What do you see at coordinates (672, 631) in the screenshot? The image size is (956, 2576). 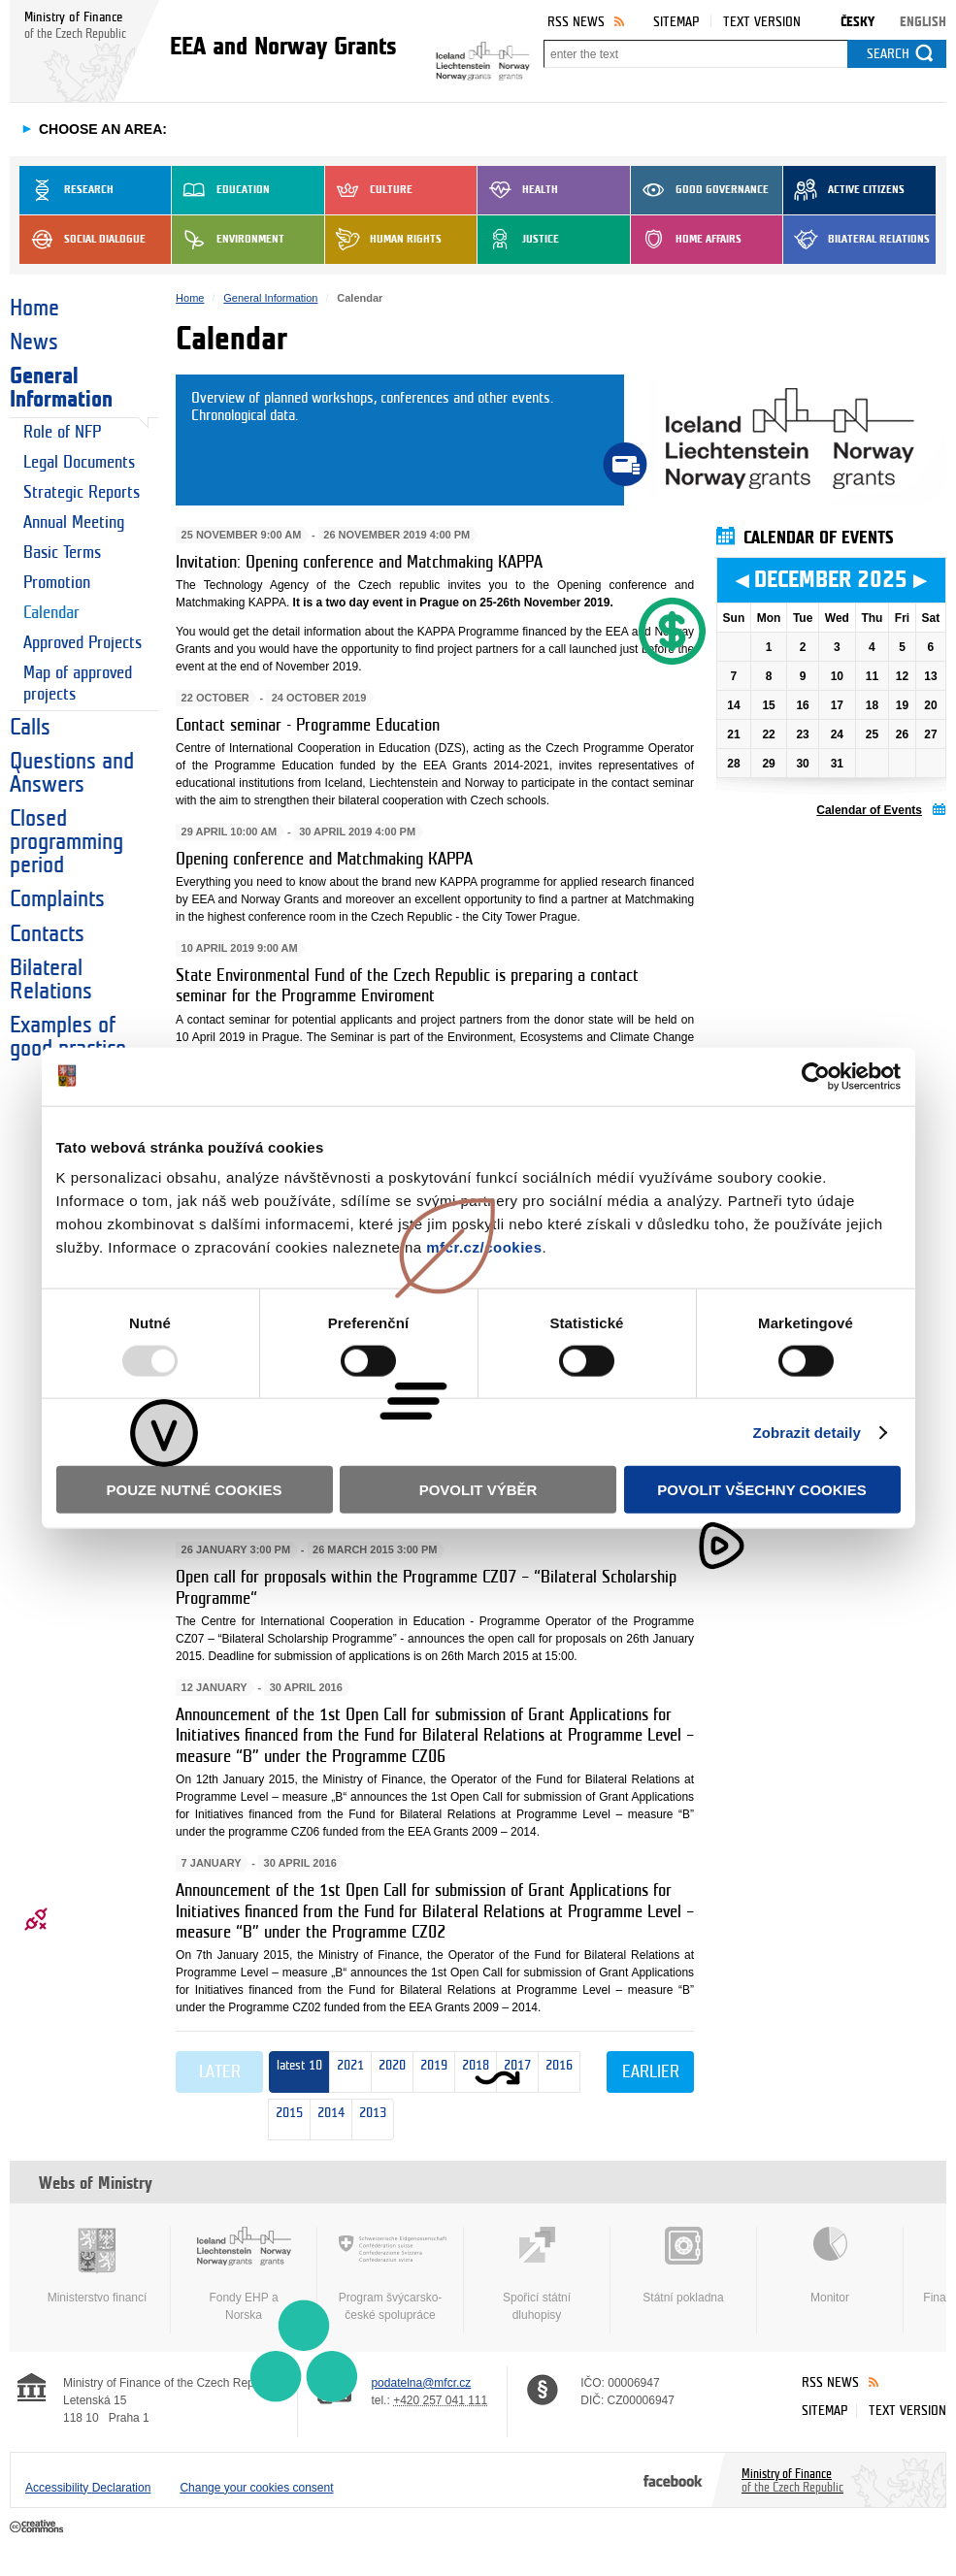 I see `view your account balance` at bounding box center [672, 631].